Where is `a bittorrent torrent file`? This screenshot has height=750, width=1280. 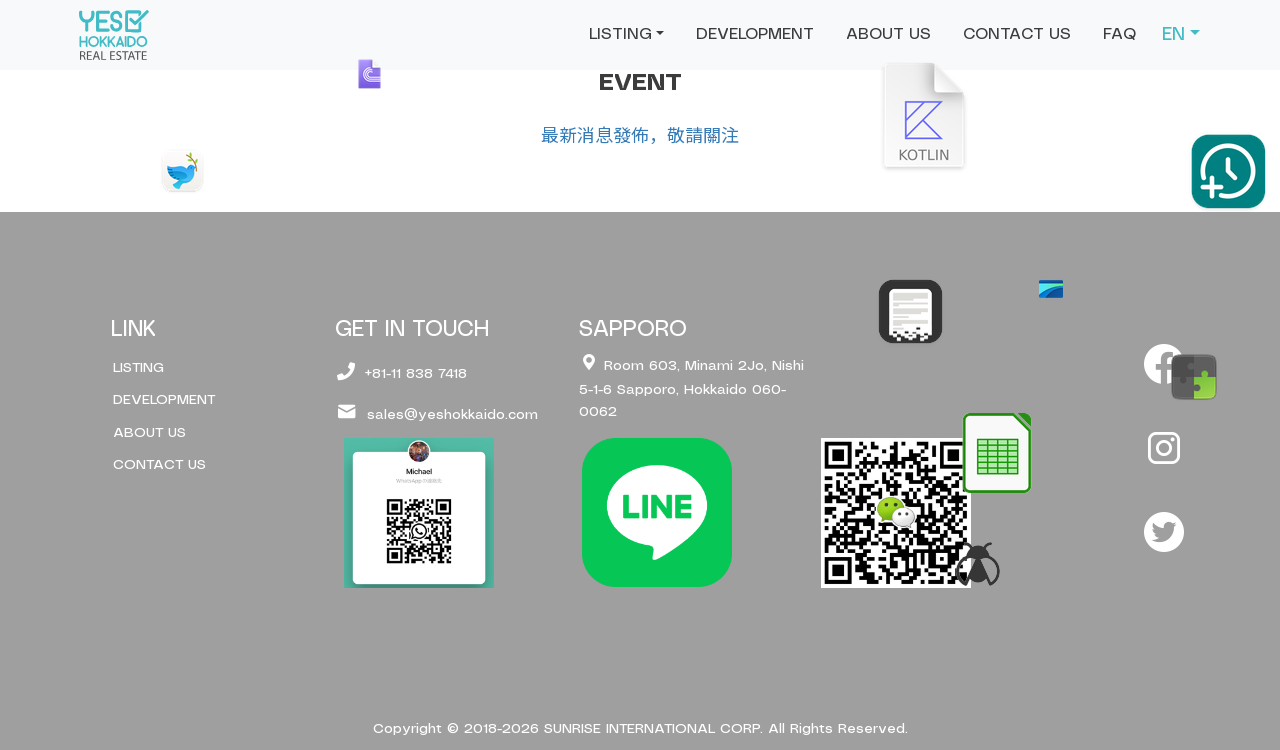
a bittorrent torrent file is located at coordinates (369, 74).